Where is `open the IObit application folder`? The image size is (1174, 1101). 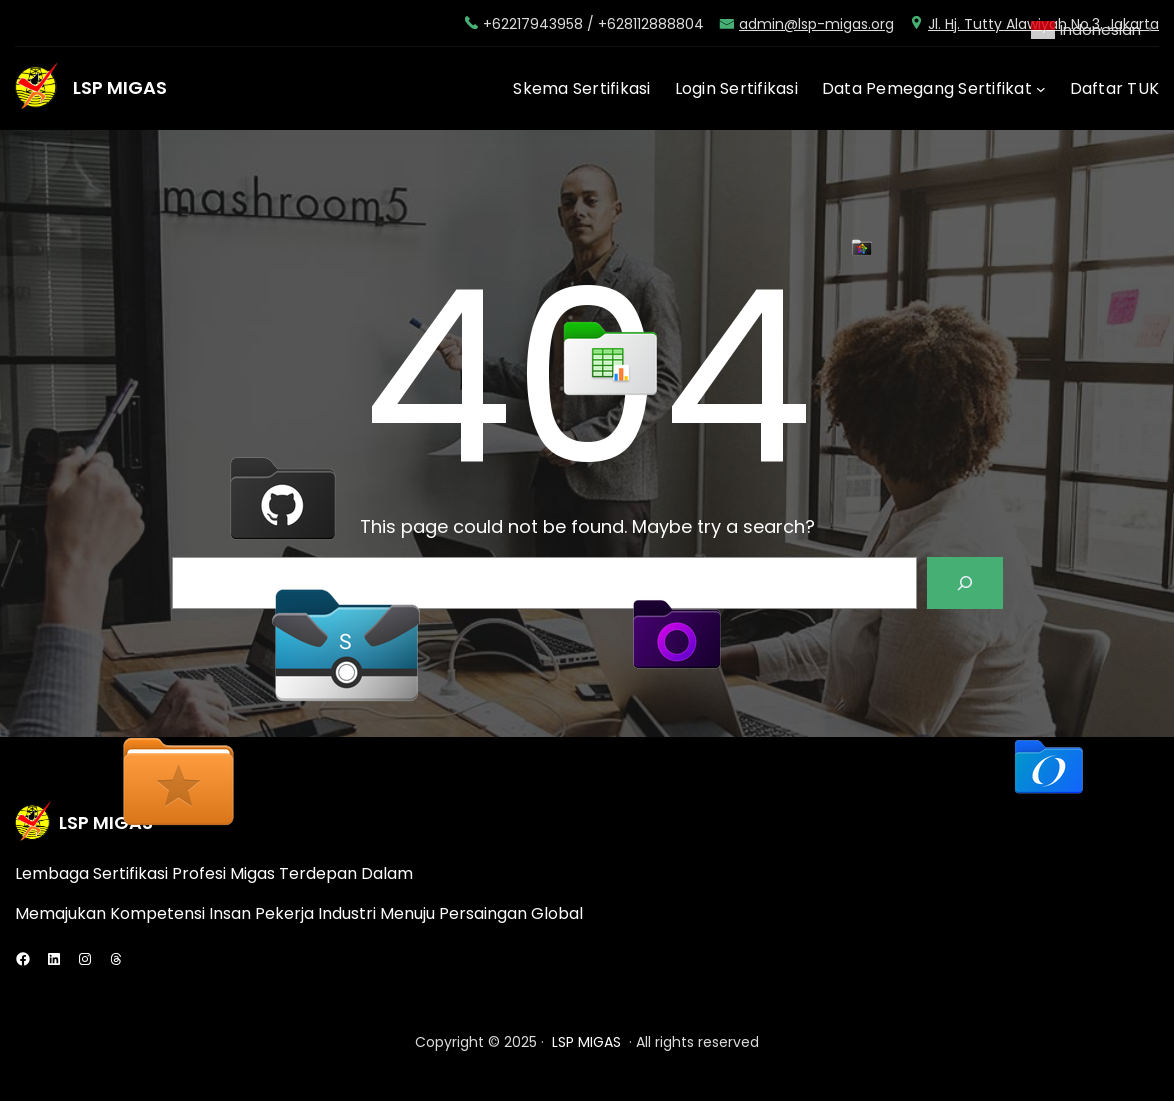
open the IObit application folder is located at coordinates (1048, 768).